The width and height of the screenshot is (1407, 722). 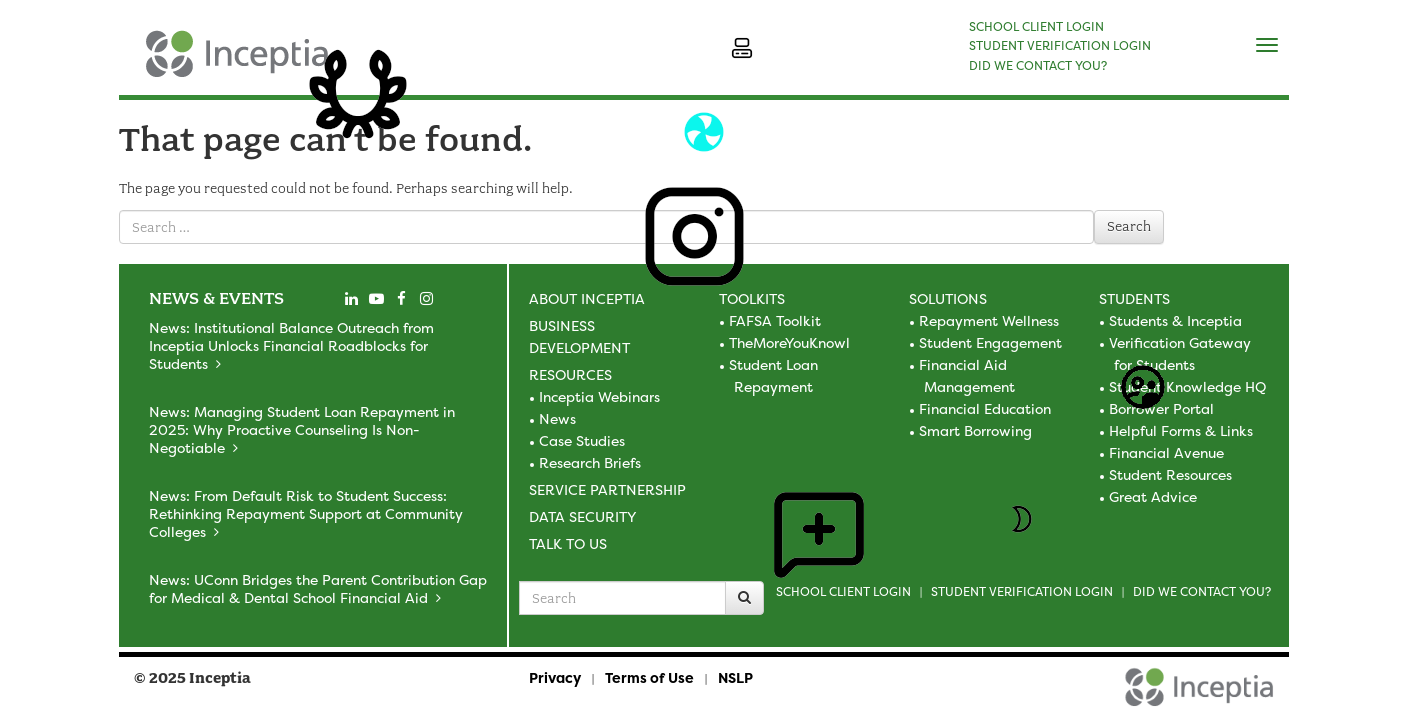 I want to click on open instagram app, so click(x=694, y=236).